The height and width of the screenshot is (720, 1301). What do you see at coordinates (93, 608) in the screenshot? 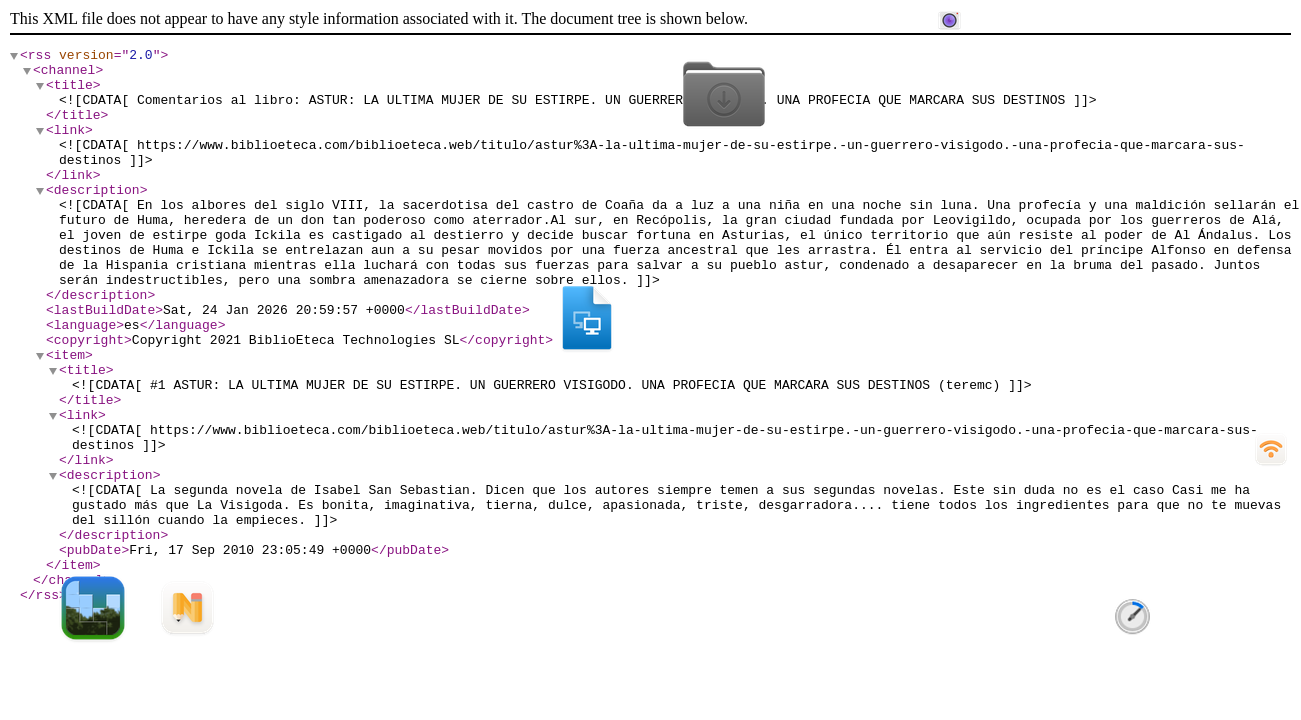
I see `open tetzle jigsaw puzzle game` at bounding box center [93, 608].